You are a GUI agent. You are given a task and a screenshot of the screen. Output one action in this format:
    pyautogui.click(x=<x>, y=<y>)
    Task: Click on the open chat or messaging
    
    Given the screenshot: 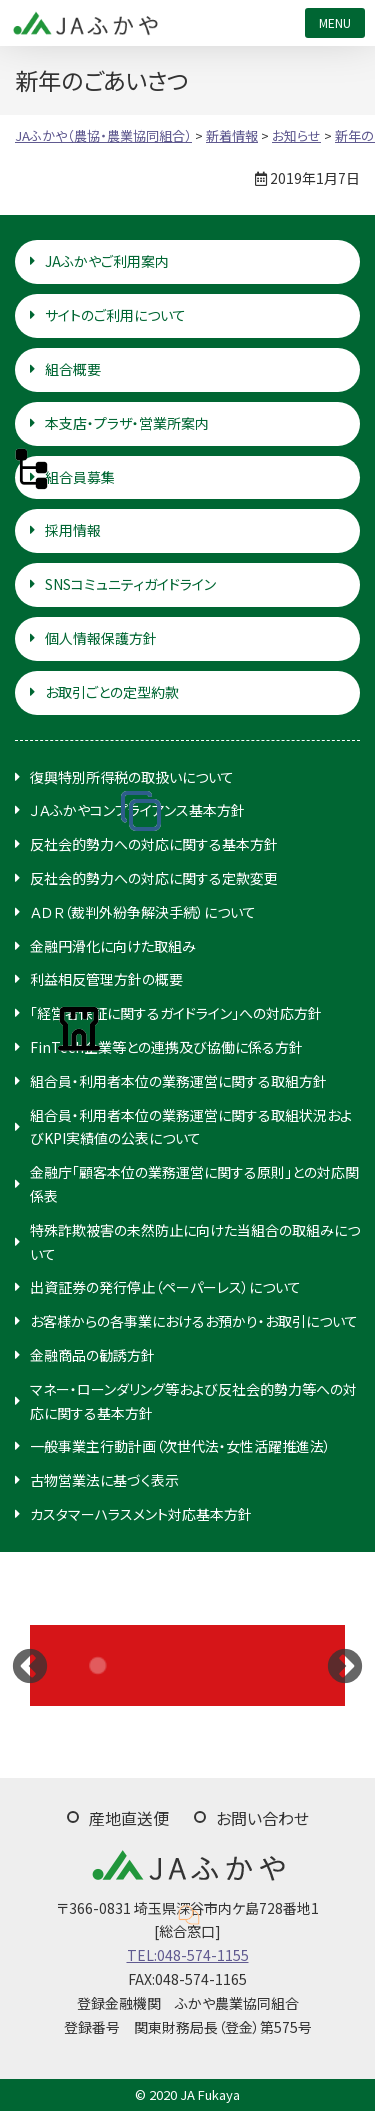 What is the action you would take?
    pyautogui.click(x=189, y=1915)
    